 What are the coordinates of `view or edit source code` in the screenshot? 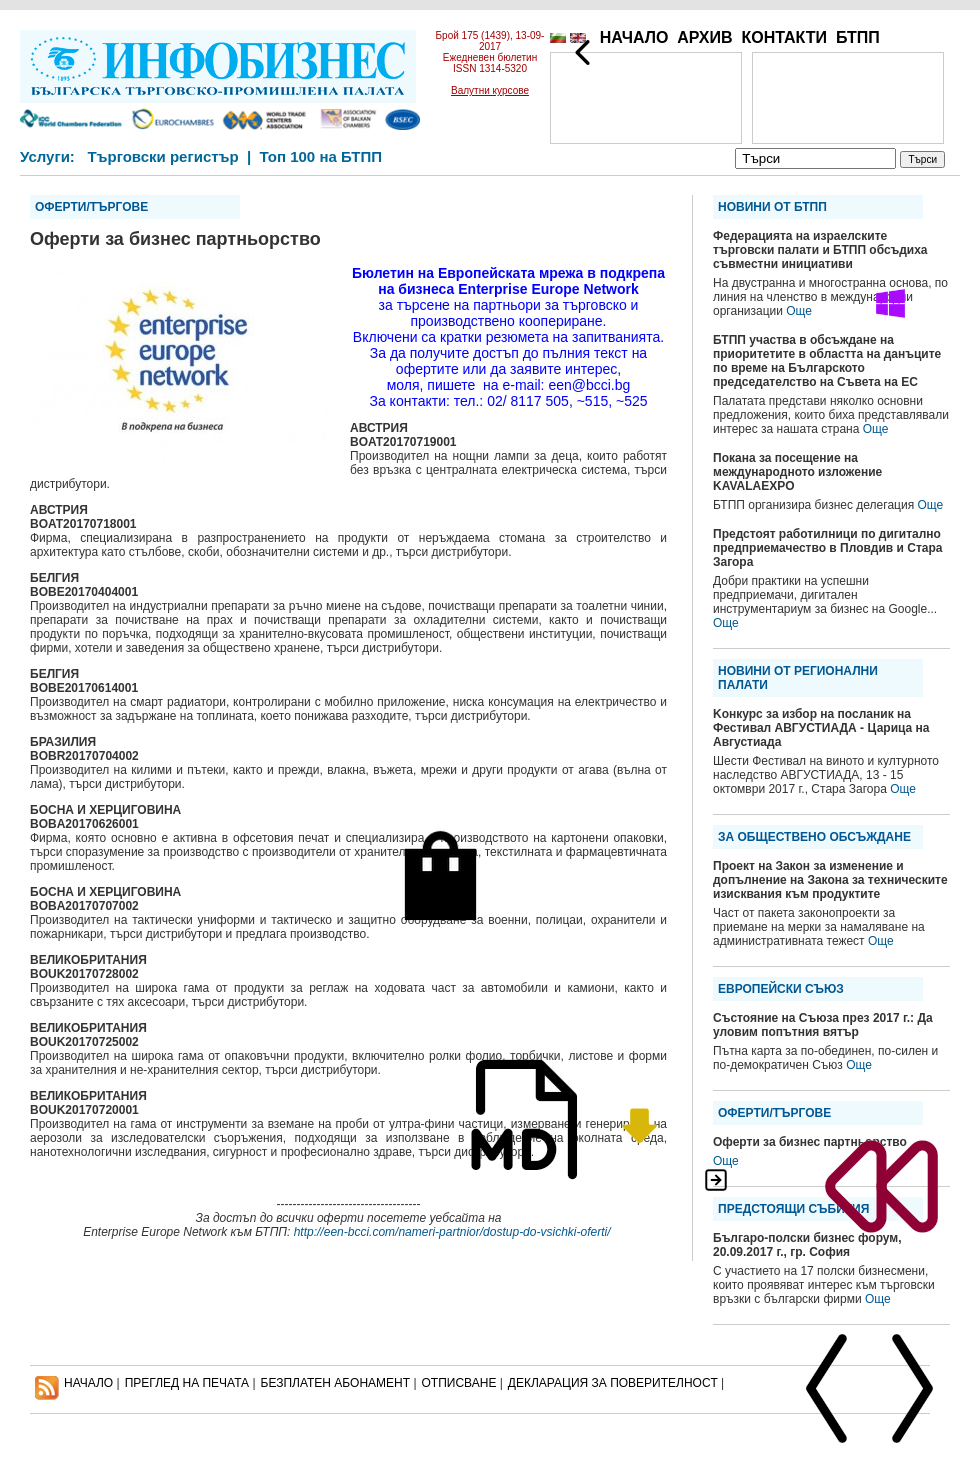 It's located at (869, 1388).